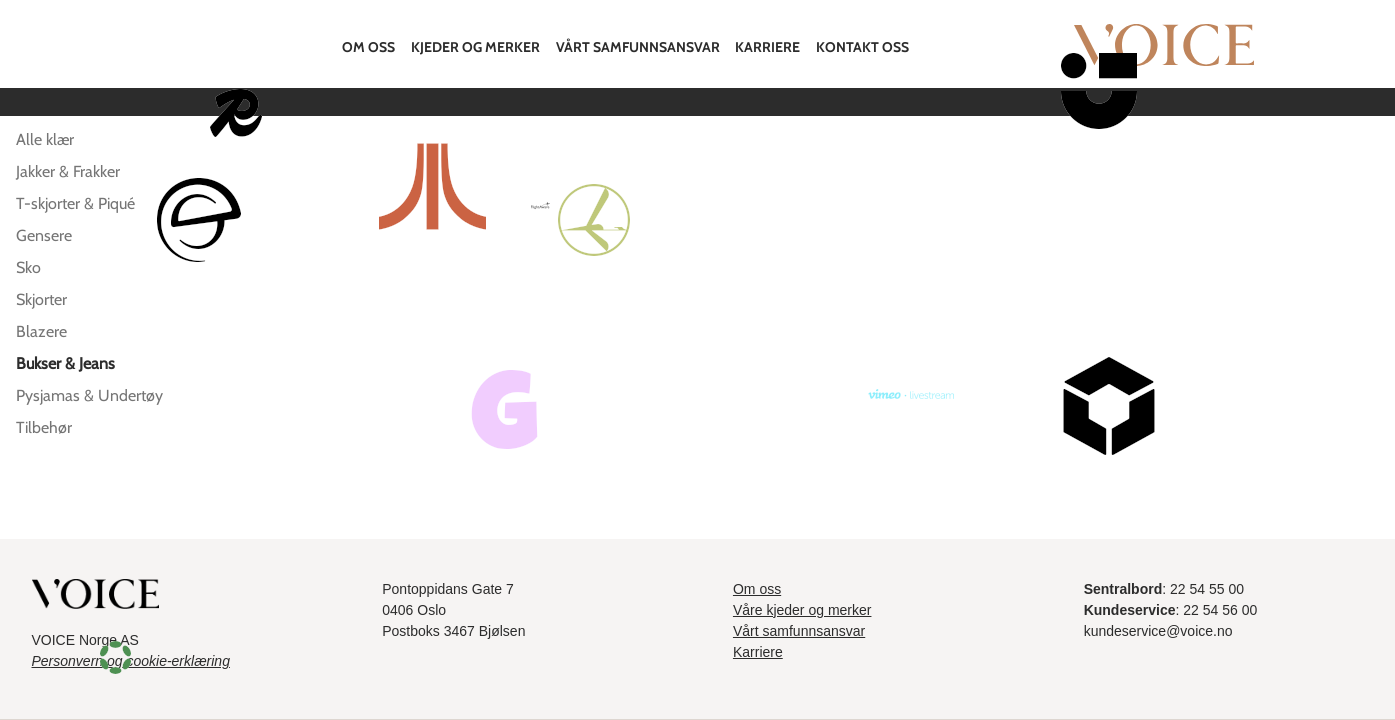 This screenshot has height=720, width=1395. Describe the element at coordinates (1109, 406) in the screenshot. I see `visit builtbybit marketplace` at that location.